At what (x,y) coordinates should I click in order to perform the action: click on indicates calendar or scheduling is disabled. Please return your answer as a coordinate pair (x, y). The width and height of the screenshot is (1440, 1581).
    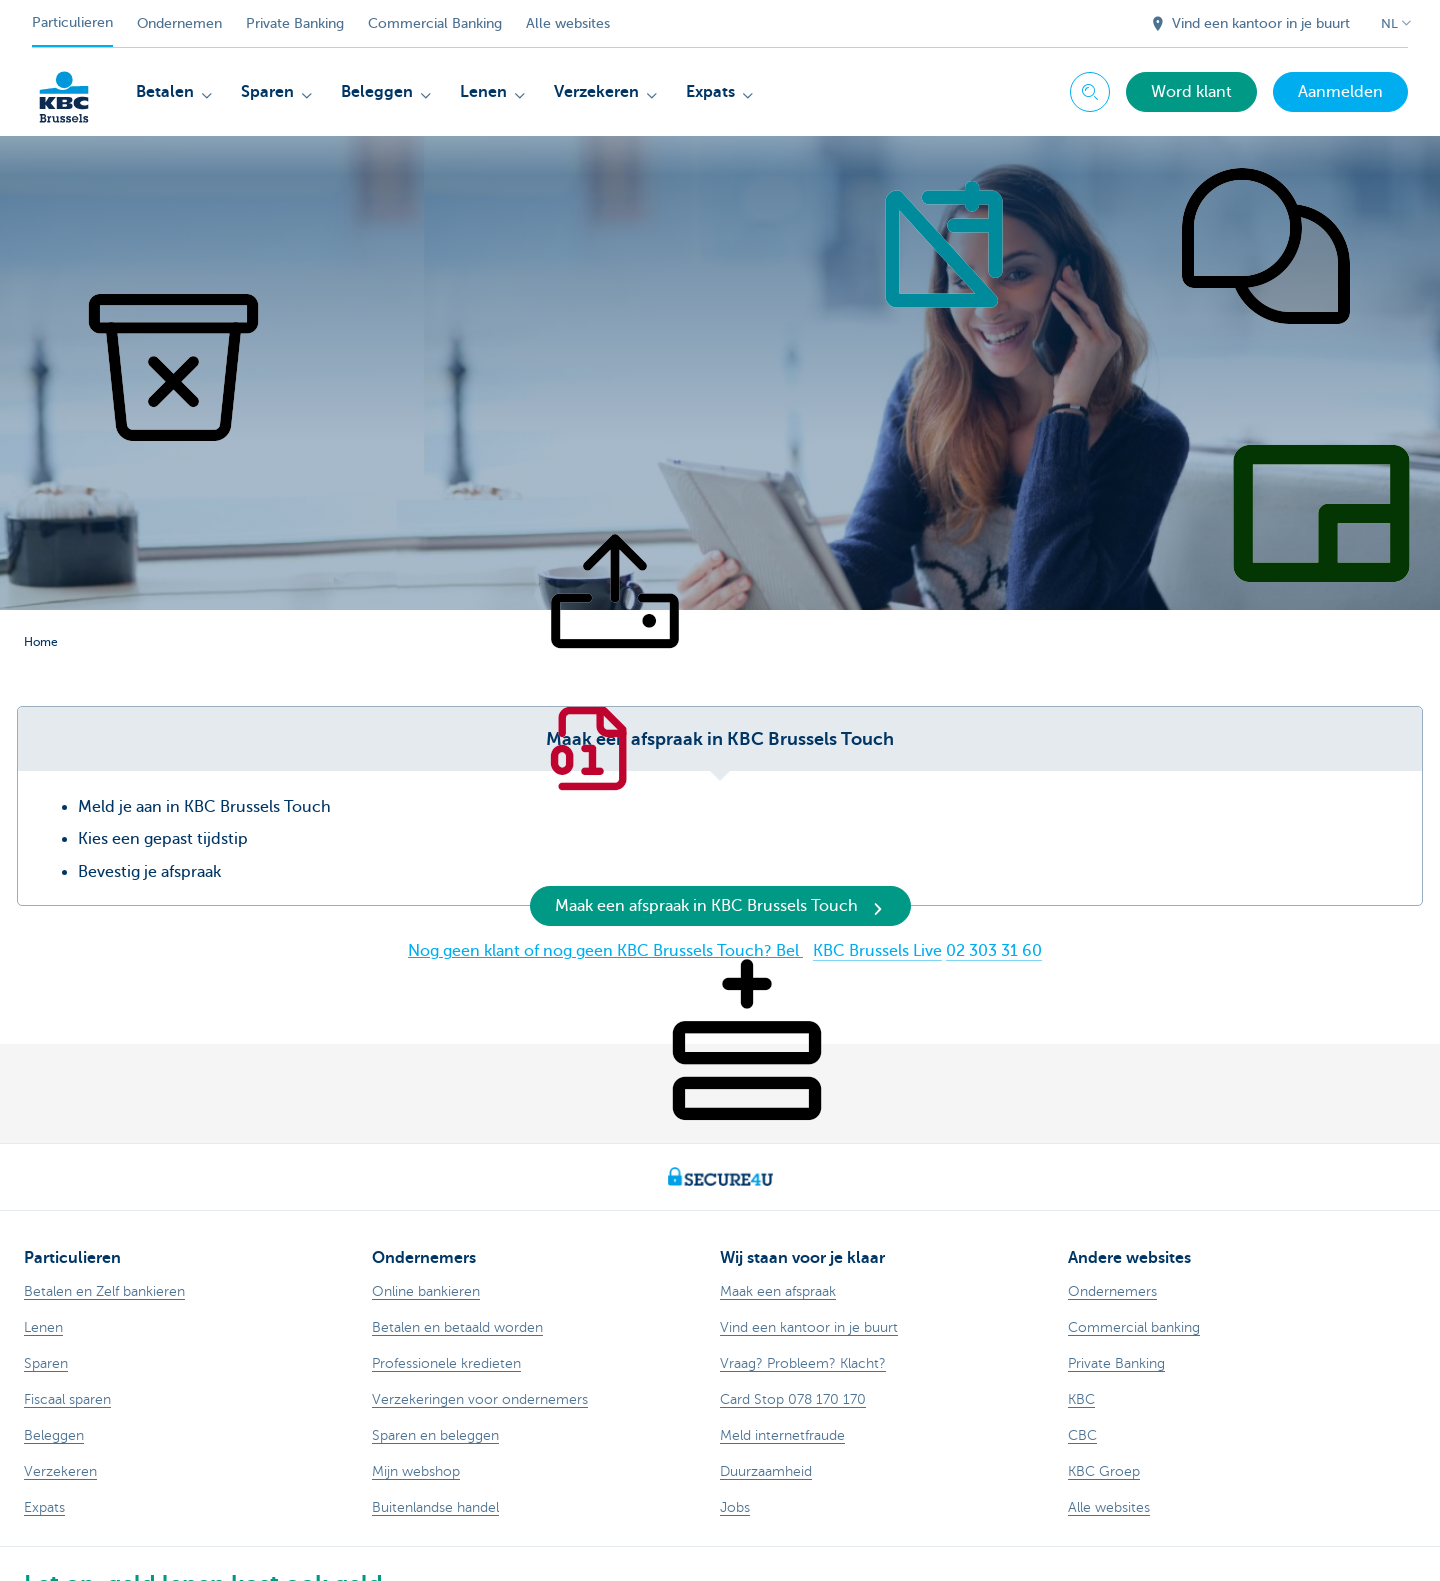
    Looking at the image, I should click on (944, 249).